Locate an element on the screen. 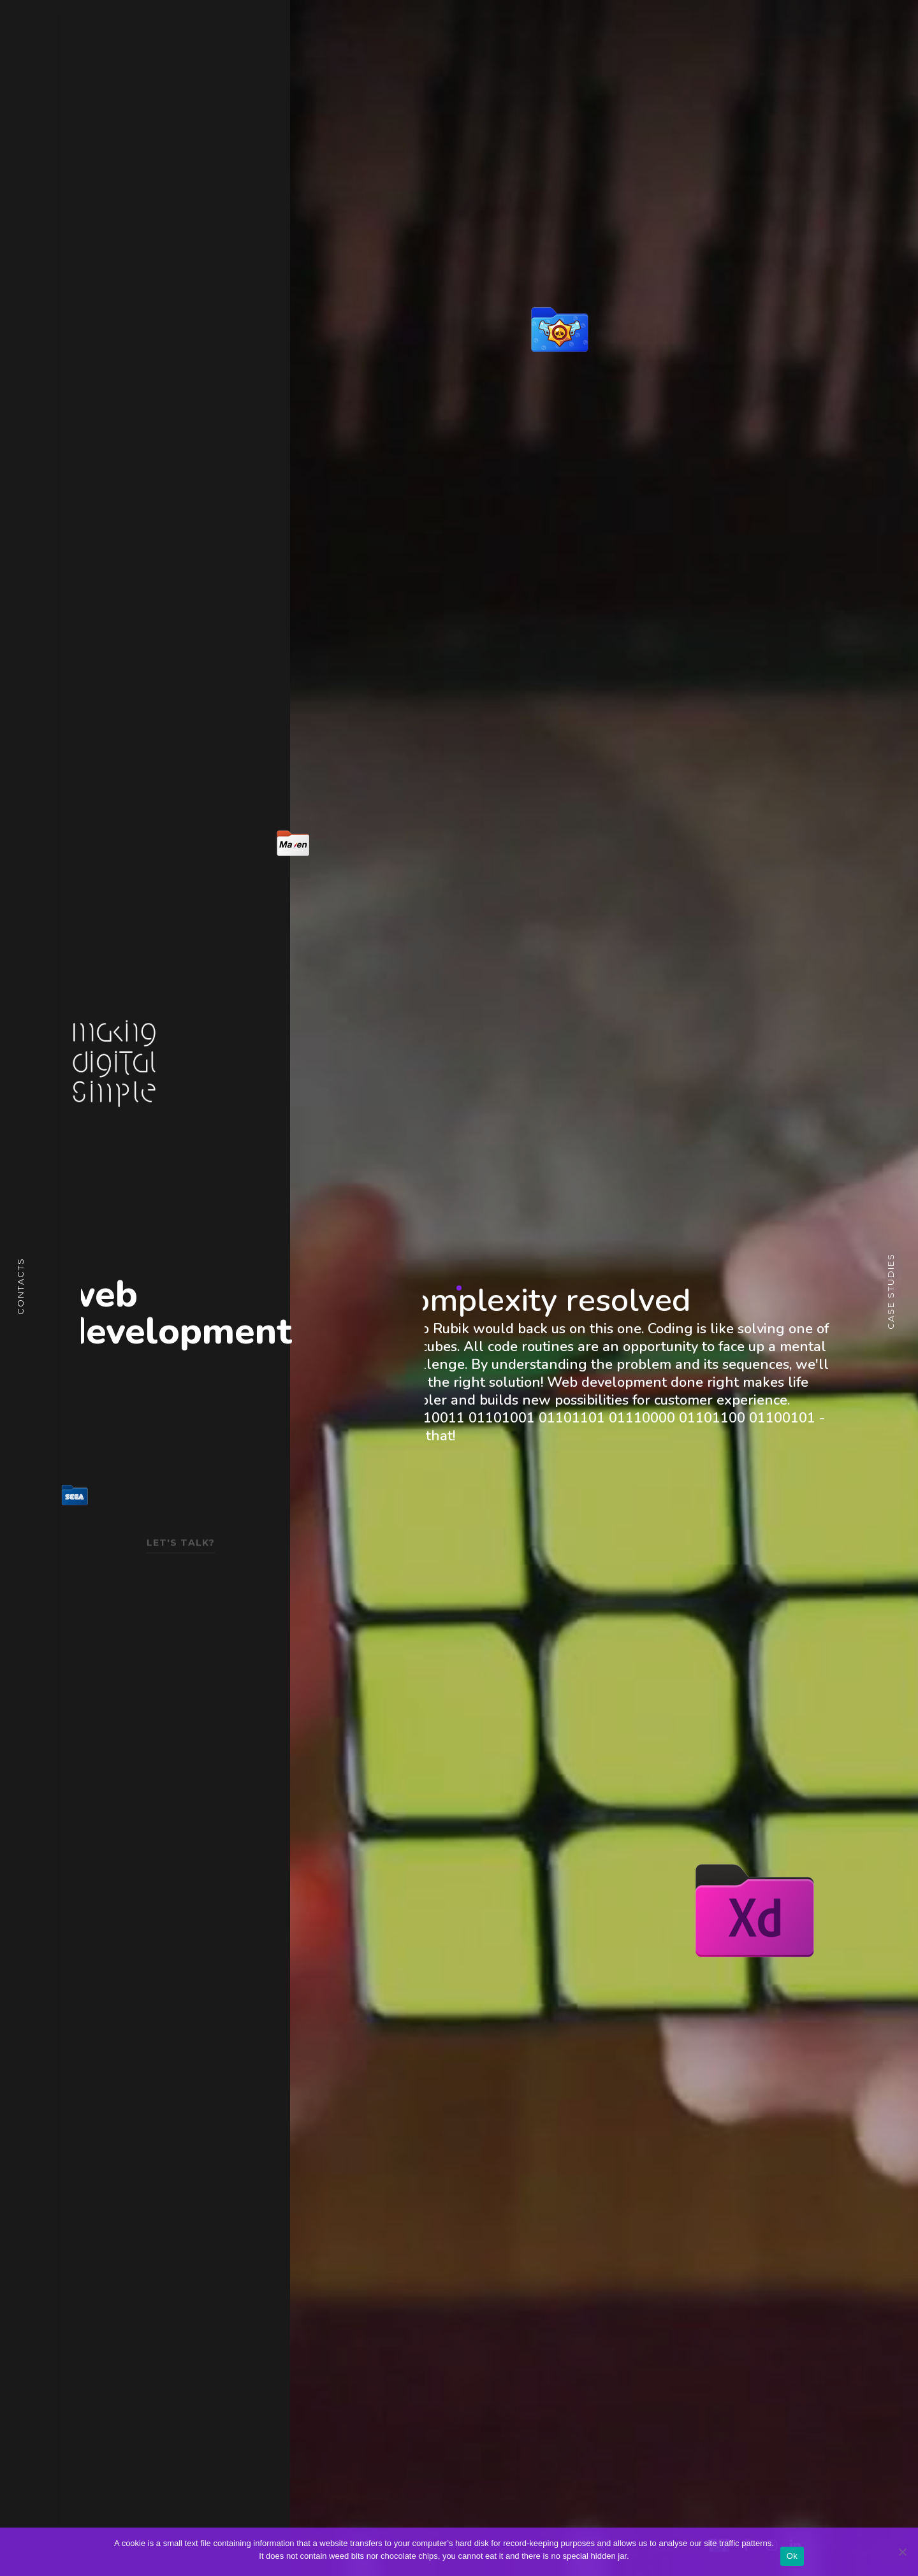 This screenshot has height=2576, width=918. open folder containing sega games or files is located at coordinates (75, 1496).